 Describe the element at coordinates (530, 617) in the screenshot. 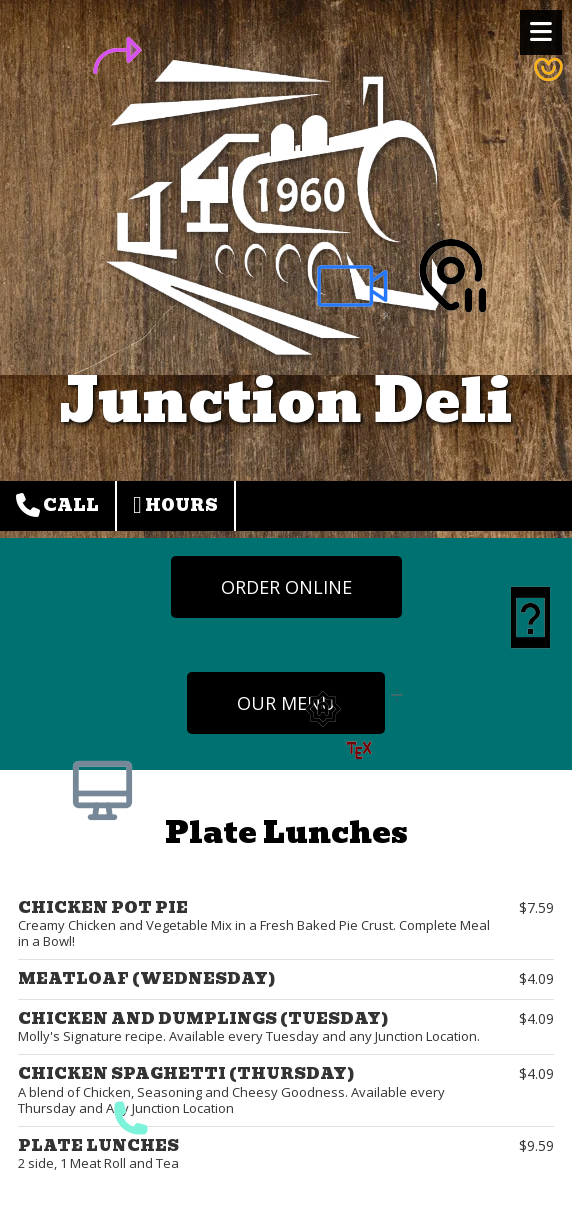

I see `unknown or unrecognized device connected` at that location.